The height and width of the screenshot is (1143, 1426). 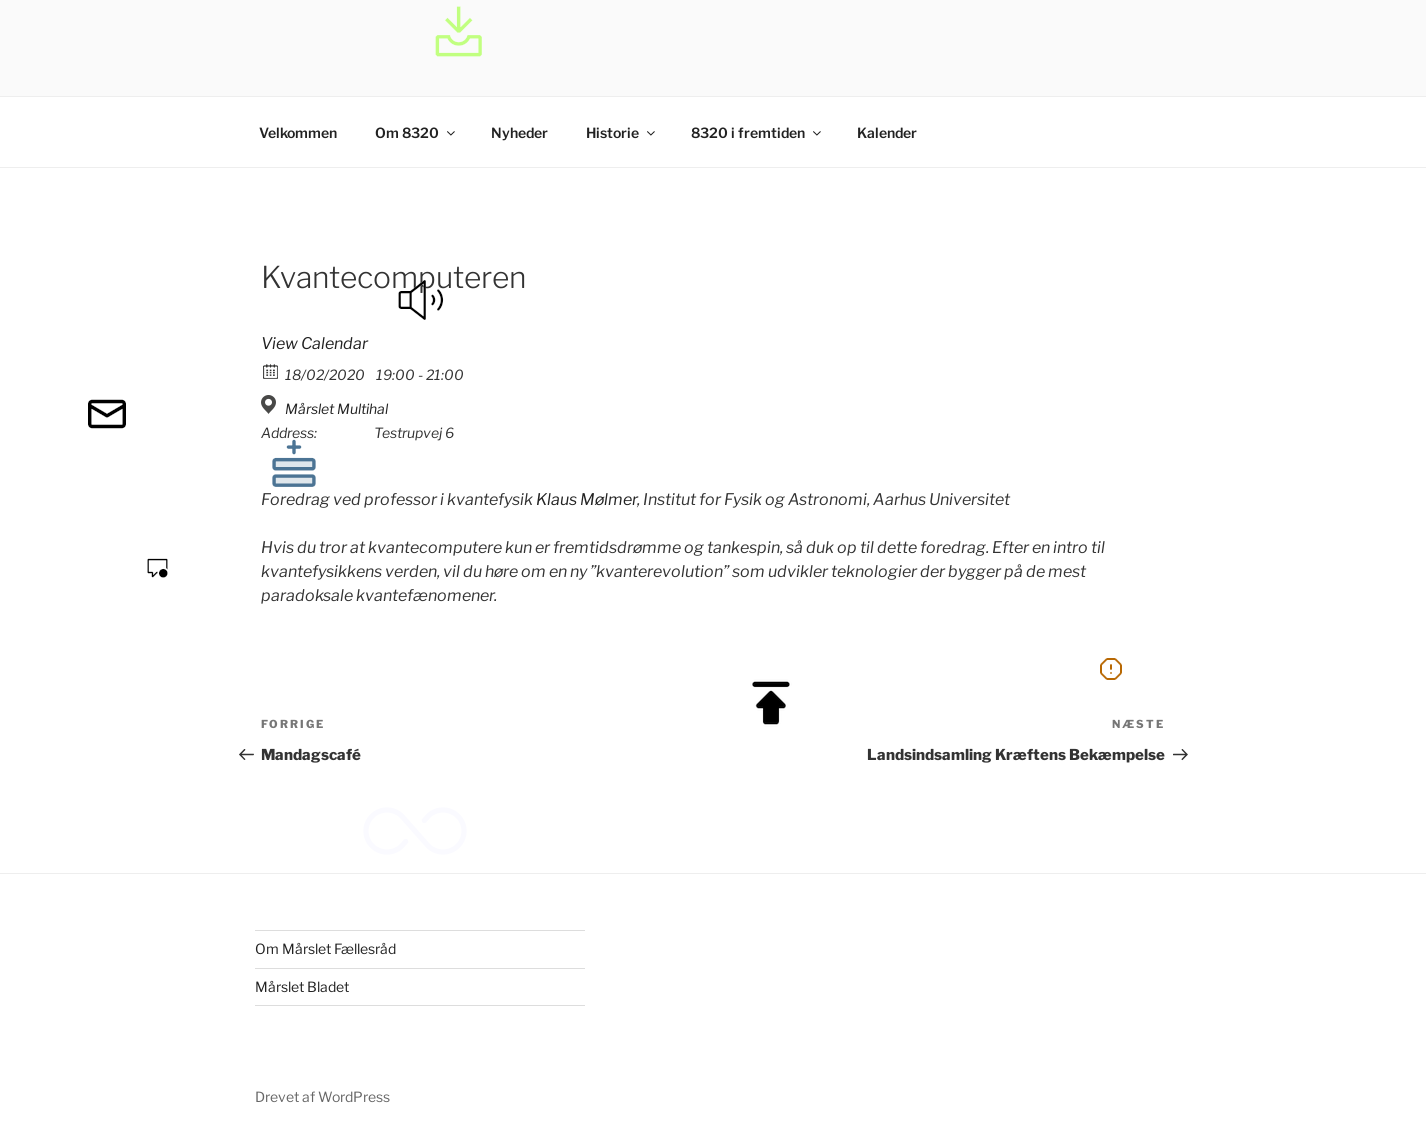 What do you see at coordinates (771, 703) in the screenshot?
I see `publish or upload content` at bounding box center [771, 703].